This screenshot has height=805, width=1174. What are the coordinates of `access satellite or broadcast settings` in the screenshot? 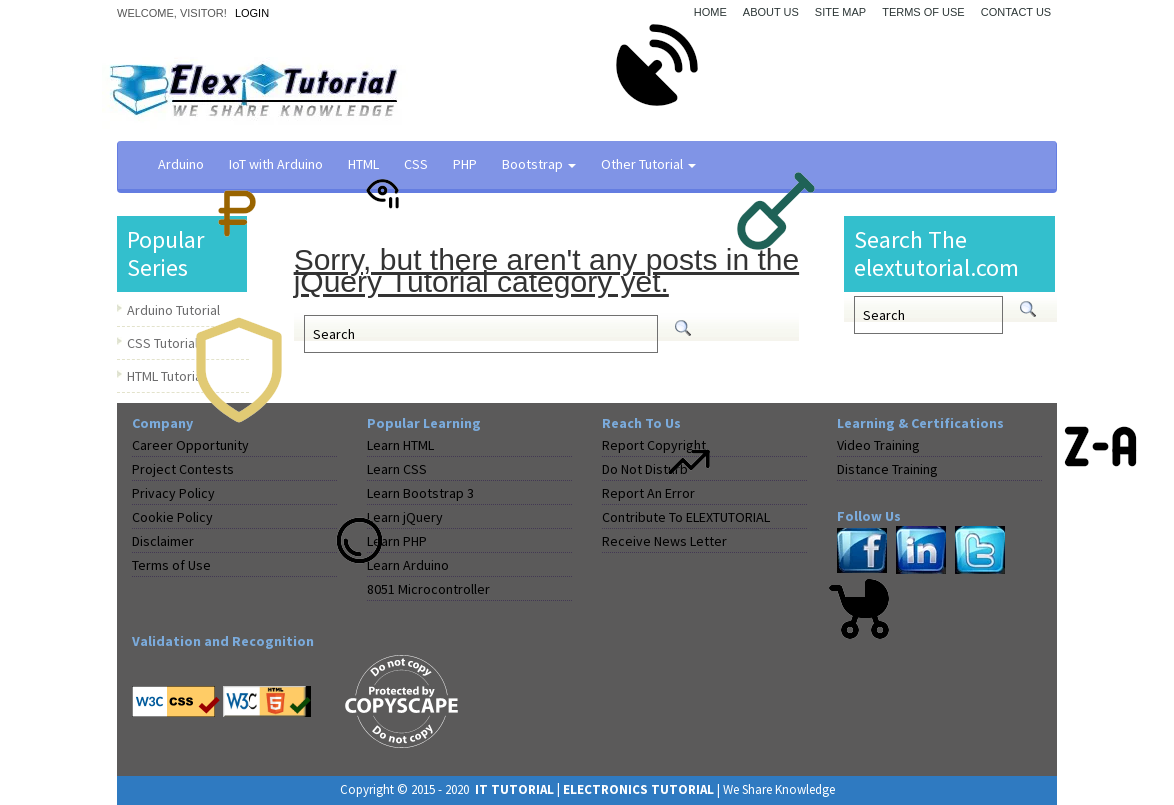 It's located at (657, 65).